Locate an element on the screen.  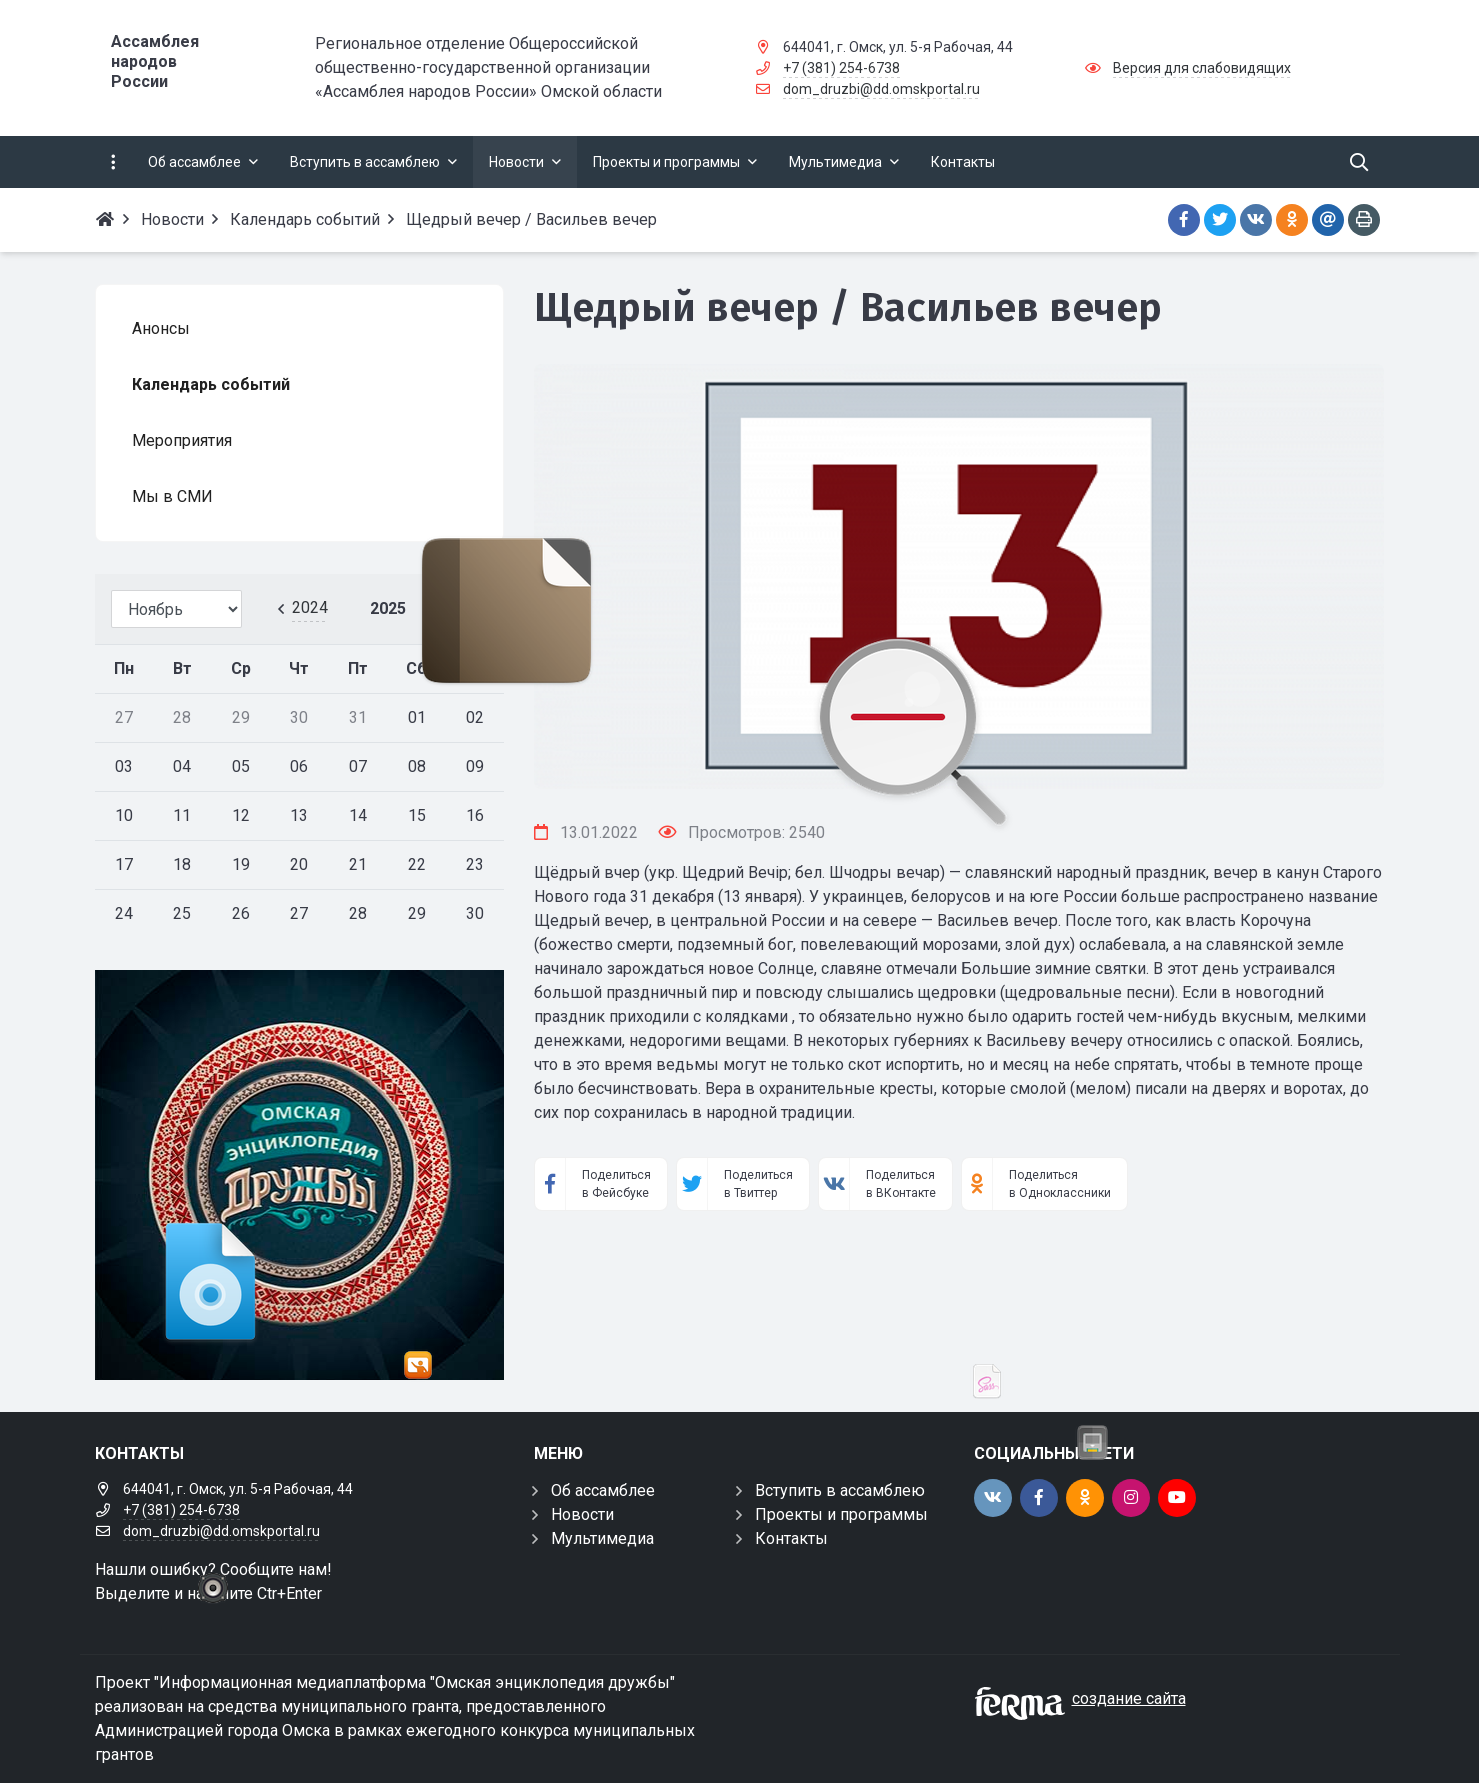
zoom out on file preview is located at coordinates (911, 730).